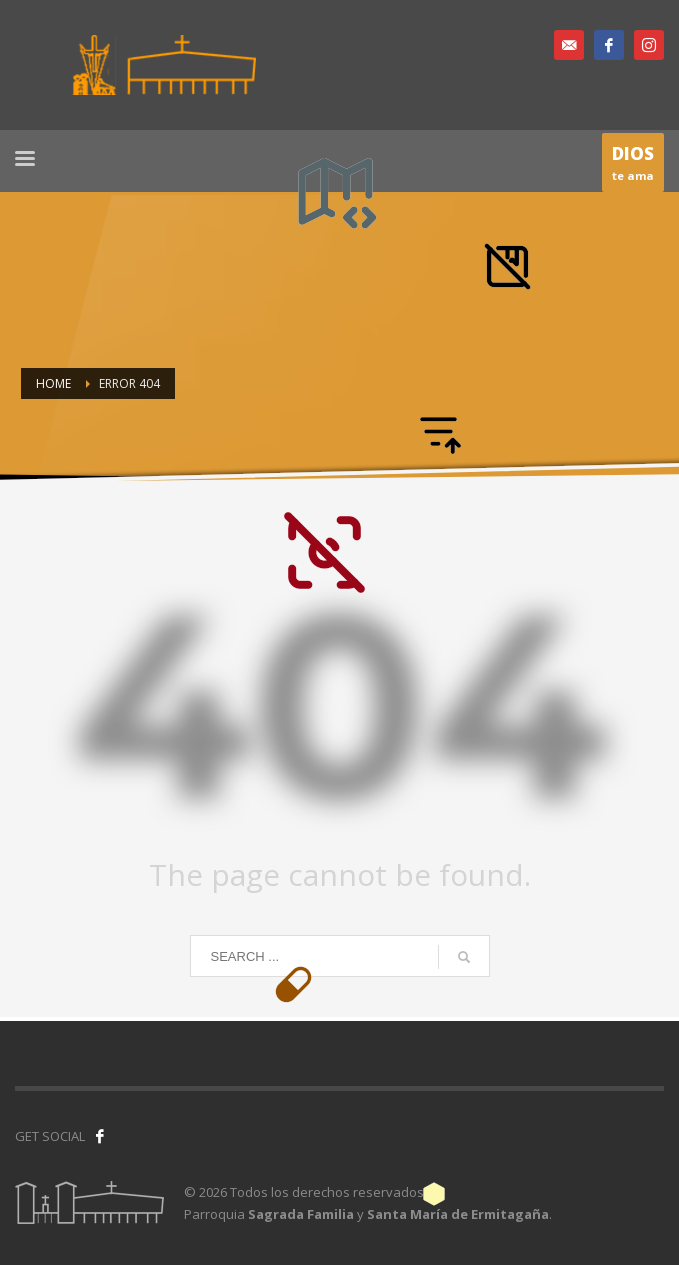 The width and height of the screenshot is (679, 1265). Describe the element at coordinates (434, 1194) in the screenshot. I see `indicates a category or tag grouping` at that location.